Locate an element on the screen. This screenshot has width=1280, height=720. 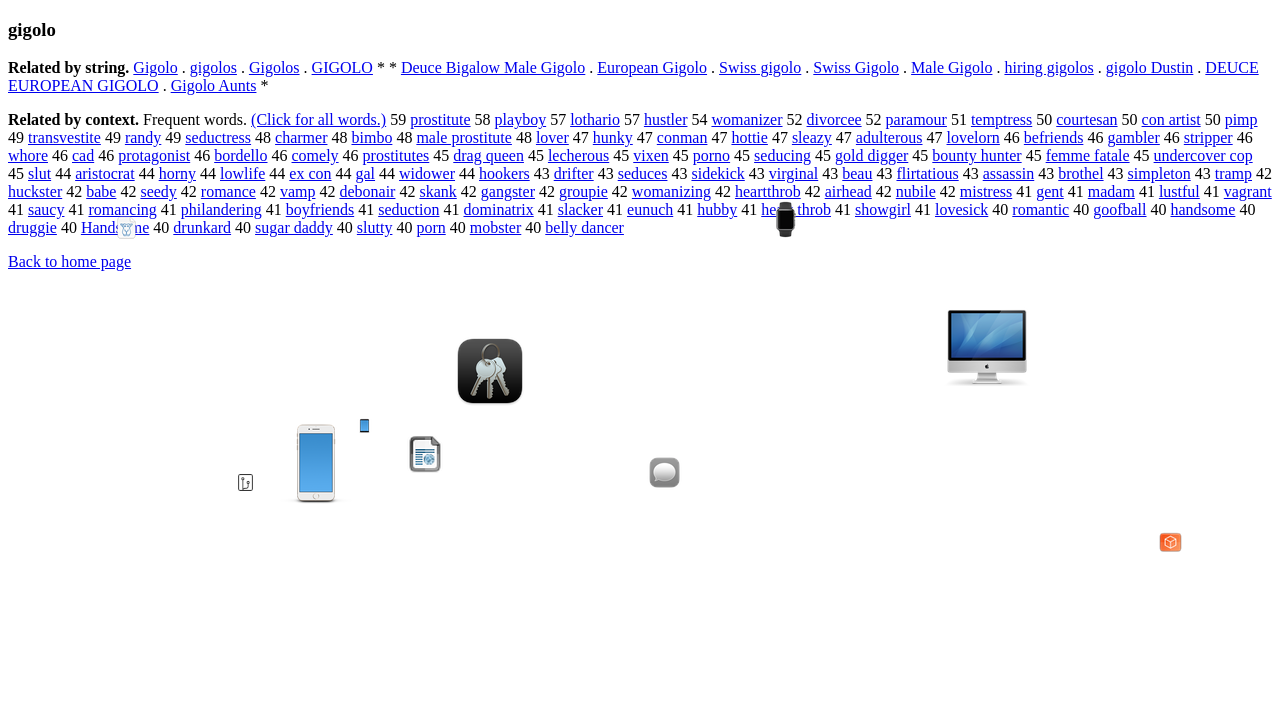
a perl programming language file is located at coordinates (126, 227).